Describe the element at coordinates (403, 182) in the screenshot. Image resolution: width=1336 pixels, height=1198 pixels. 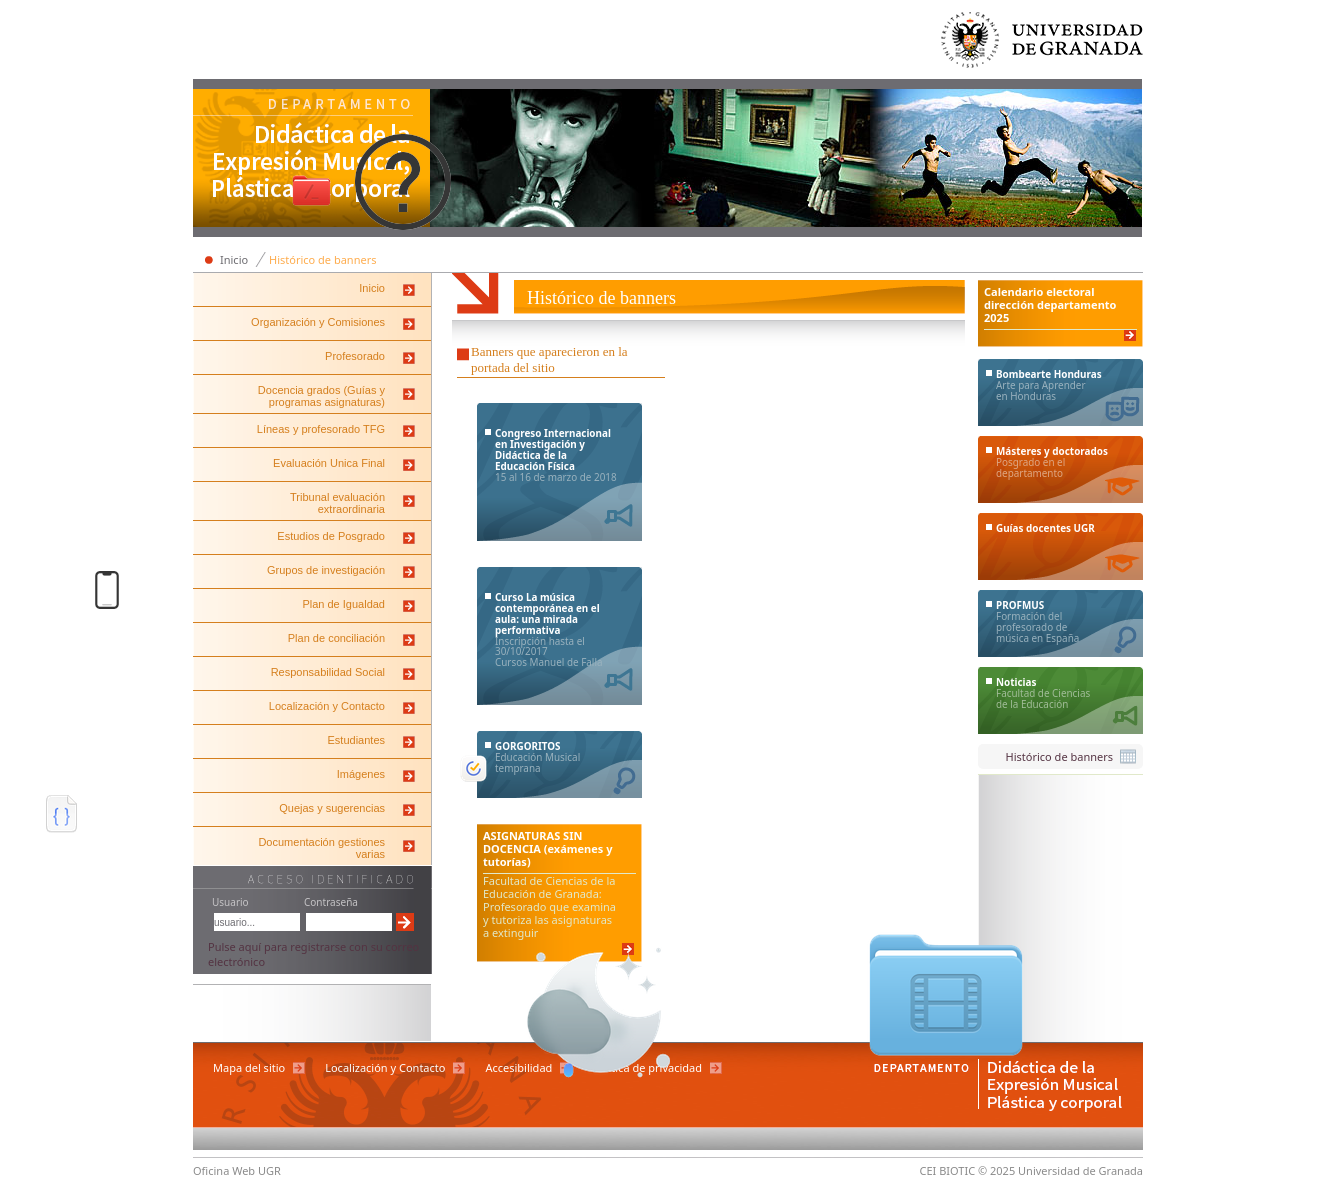
I see `access help or support documentation` at that location.